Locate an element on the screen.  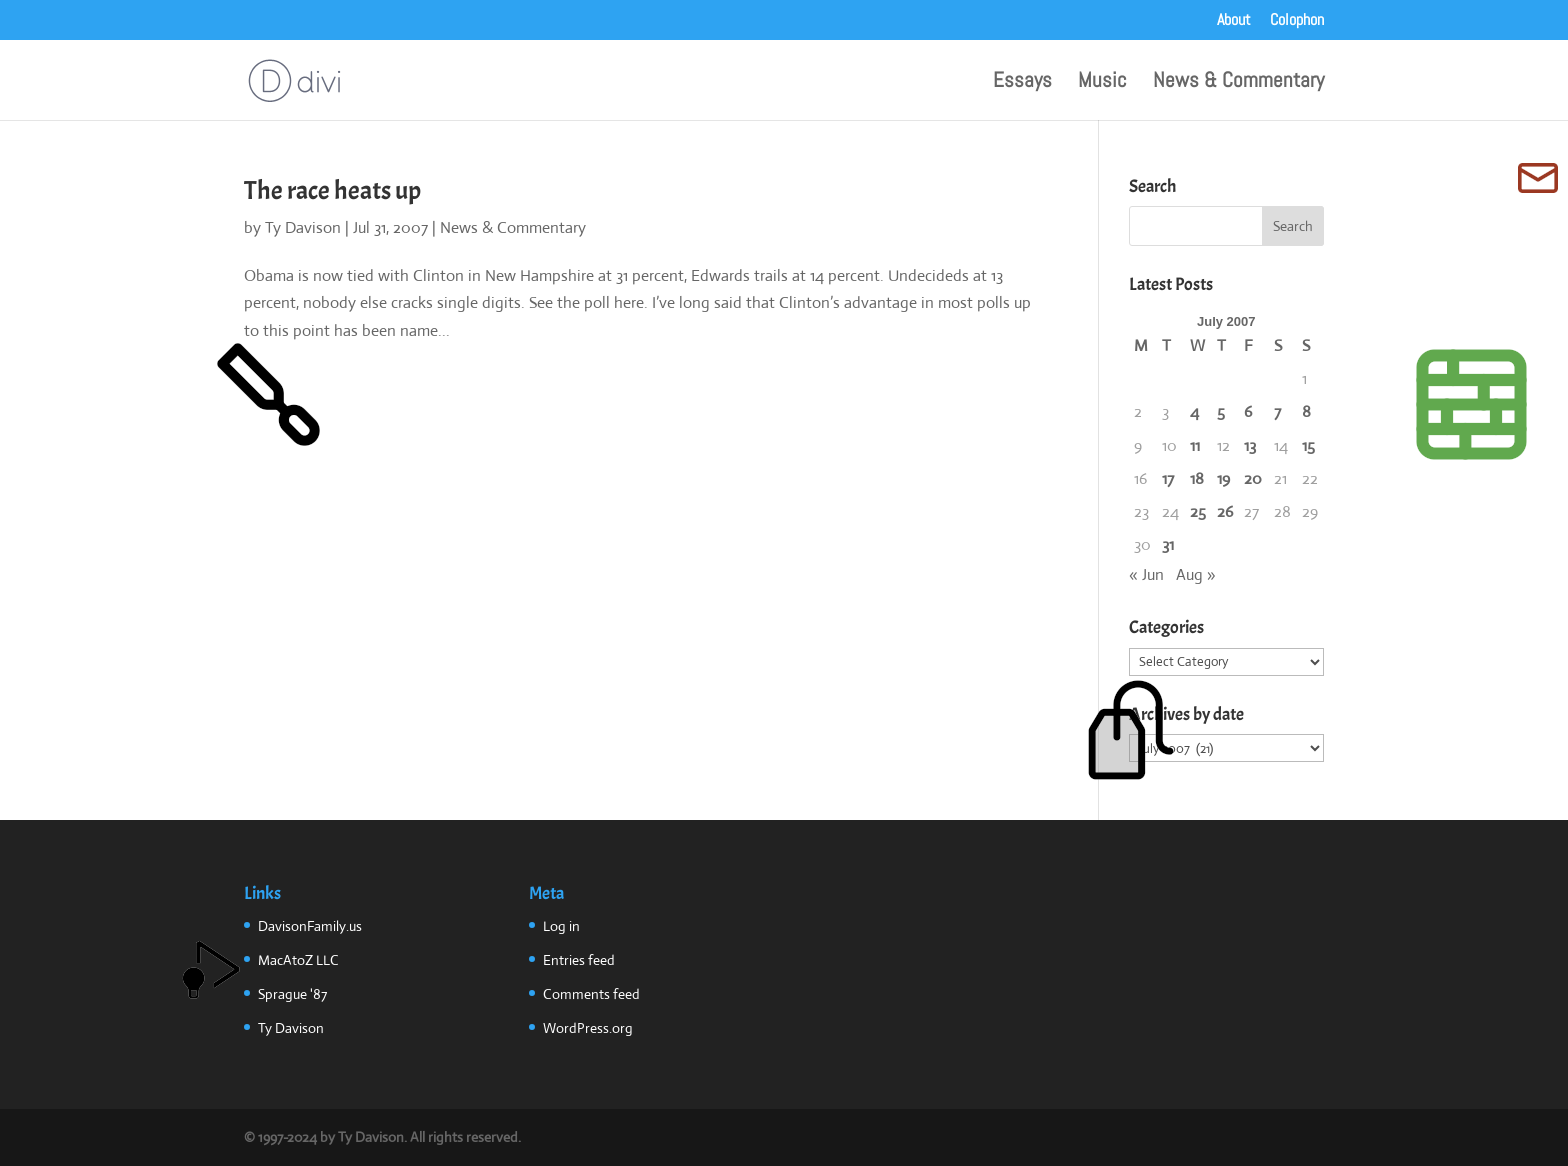
view wall or barrier settings is located at coordinates (1471, 404).